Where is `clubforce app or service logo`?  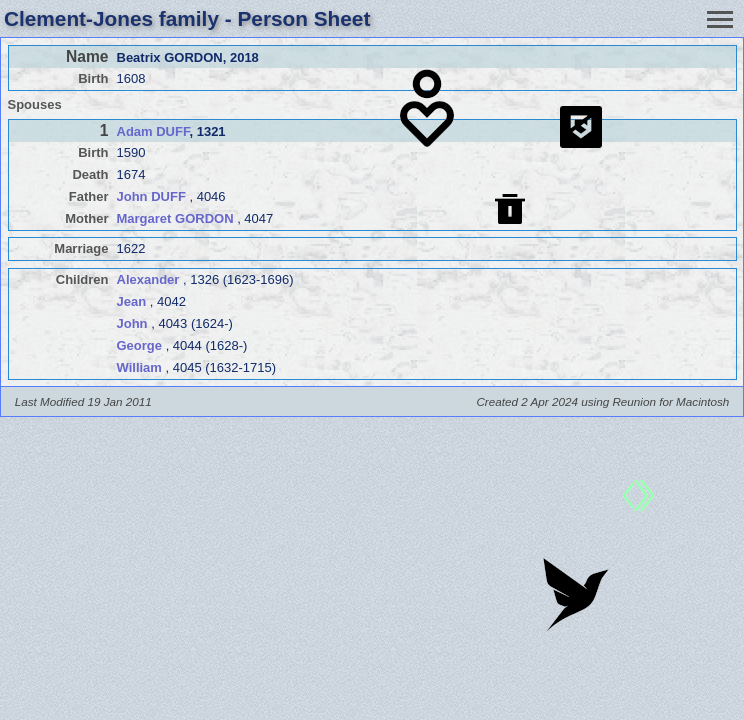 clubforce app or service logo is located at coordinates (581, 127).